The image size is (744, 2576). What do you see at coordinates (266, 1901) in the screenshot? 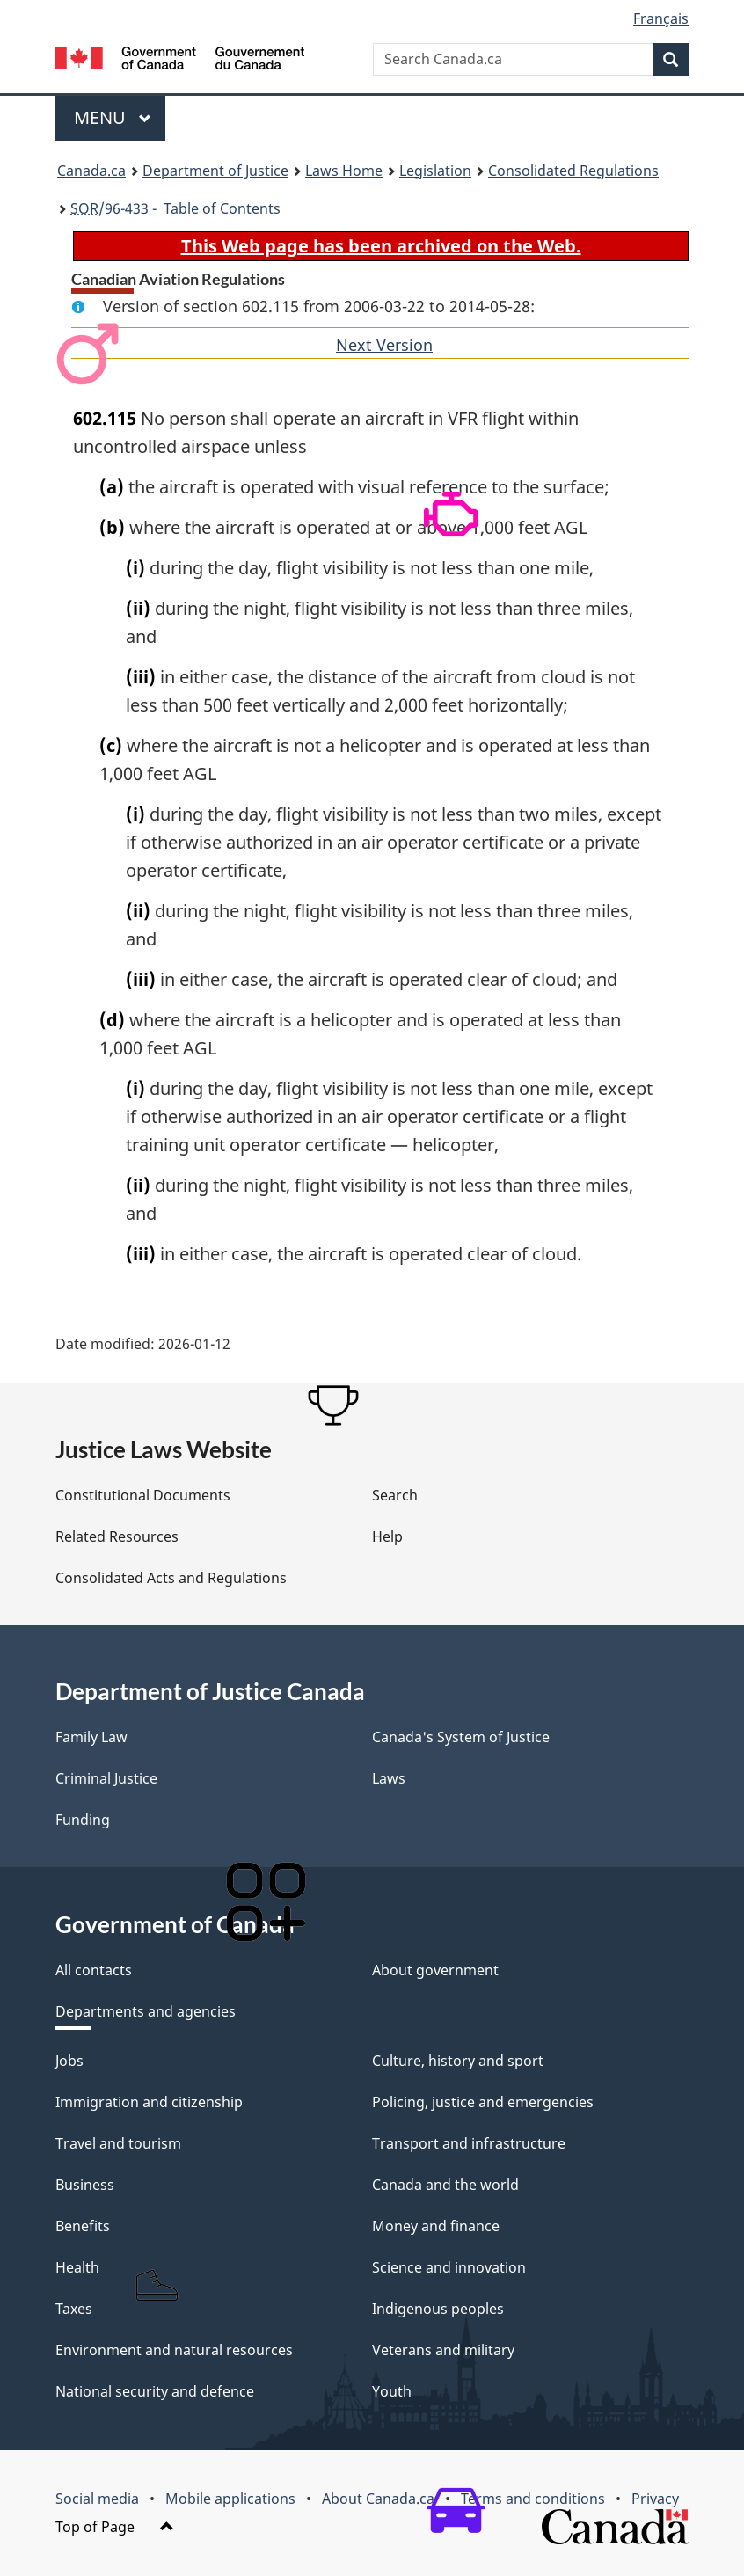
I see `add a new widget or module` at bounding box center [266, 1901].